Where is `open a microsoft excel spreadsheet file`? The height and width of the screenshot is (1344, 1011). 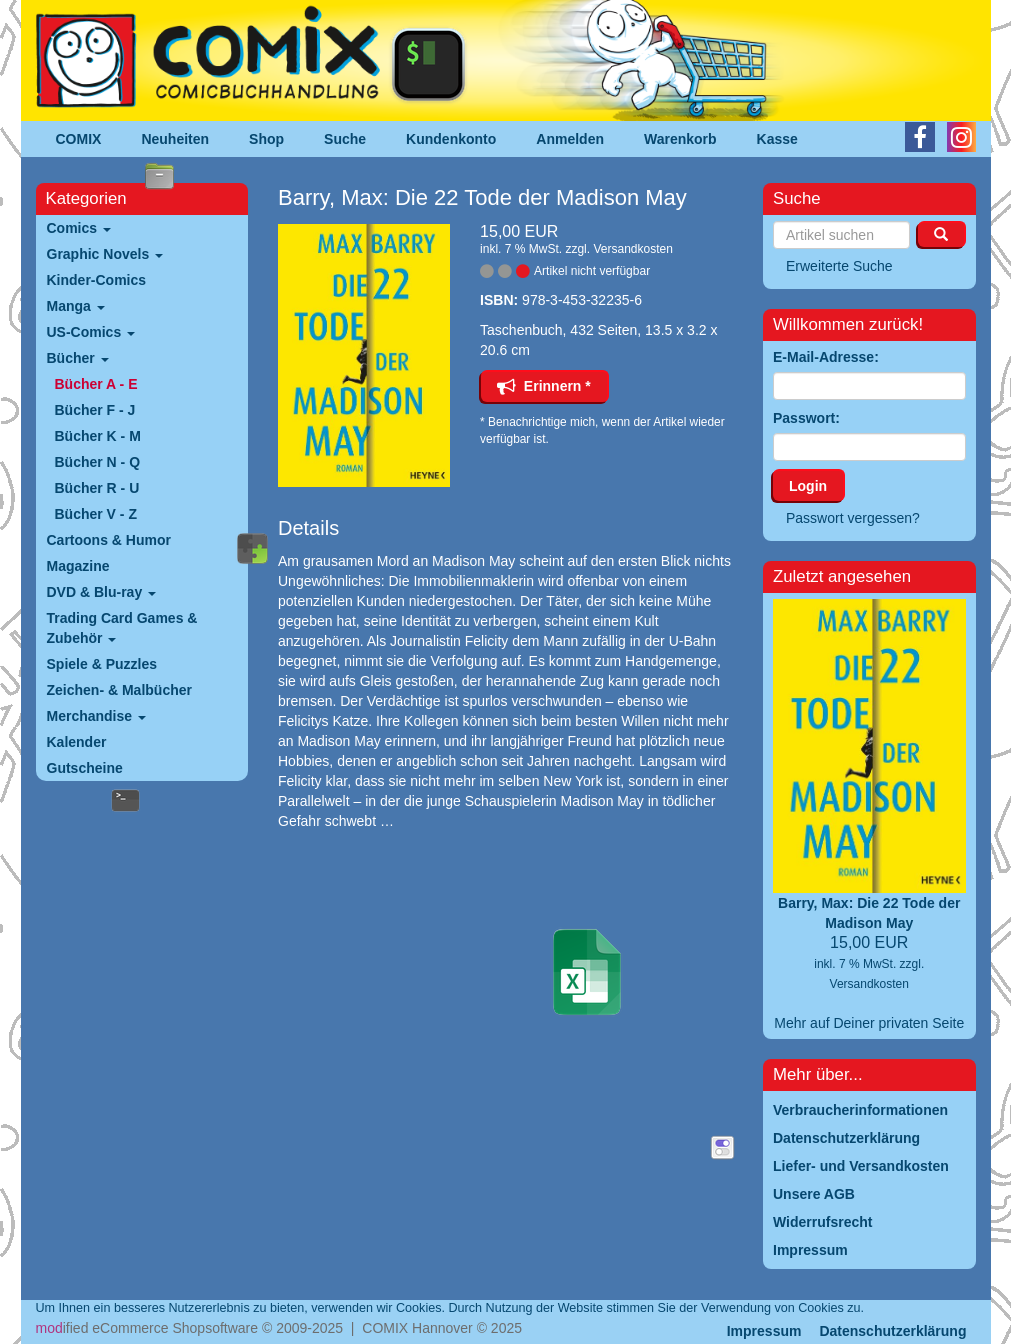 open a microsoft excel spreadsheet file is located at coordinates (587, 972).